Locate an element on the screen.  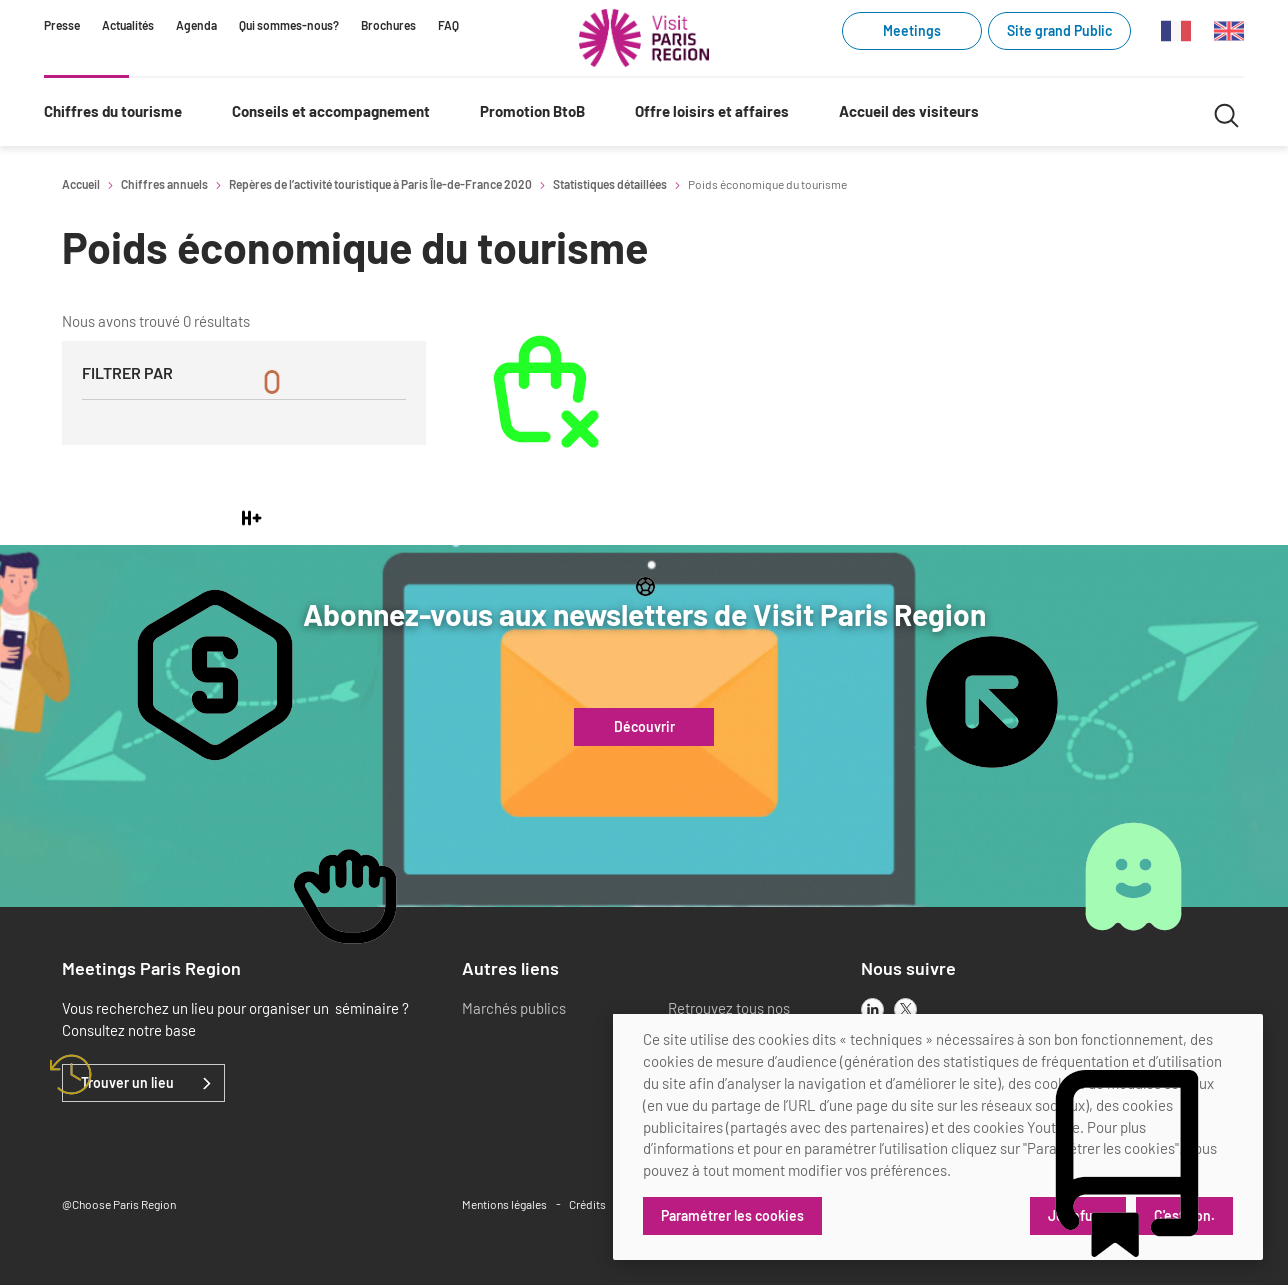
navigate back to previous screen is located at coordinates (992, 702).